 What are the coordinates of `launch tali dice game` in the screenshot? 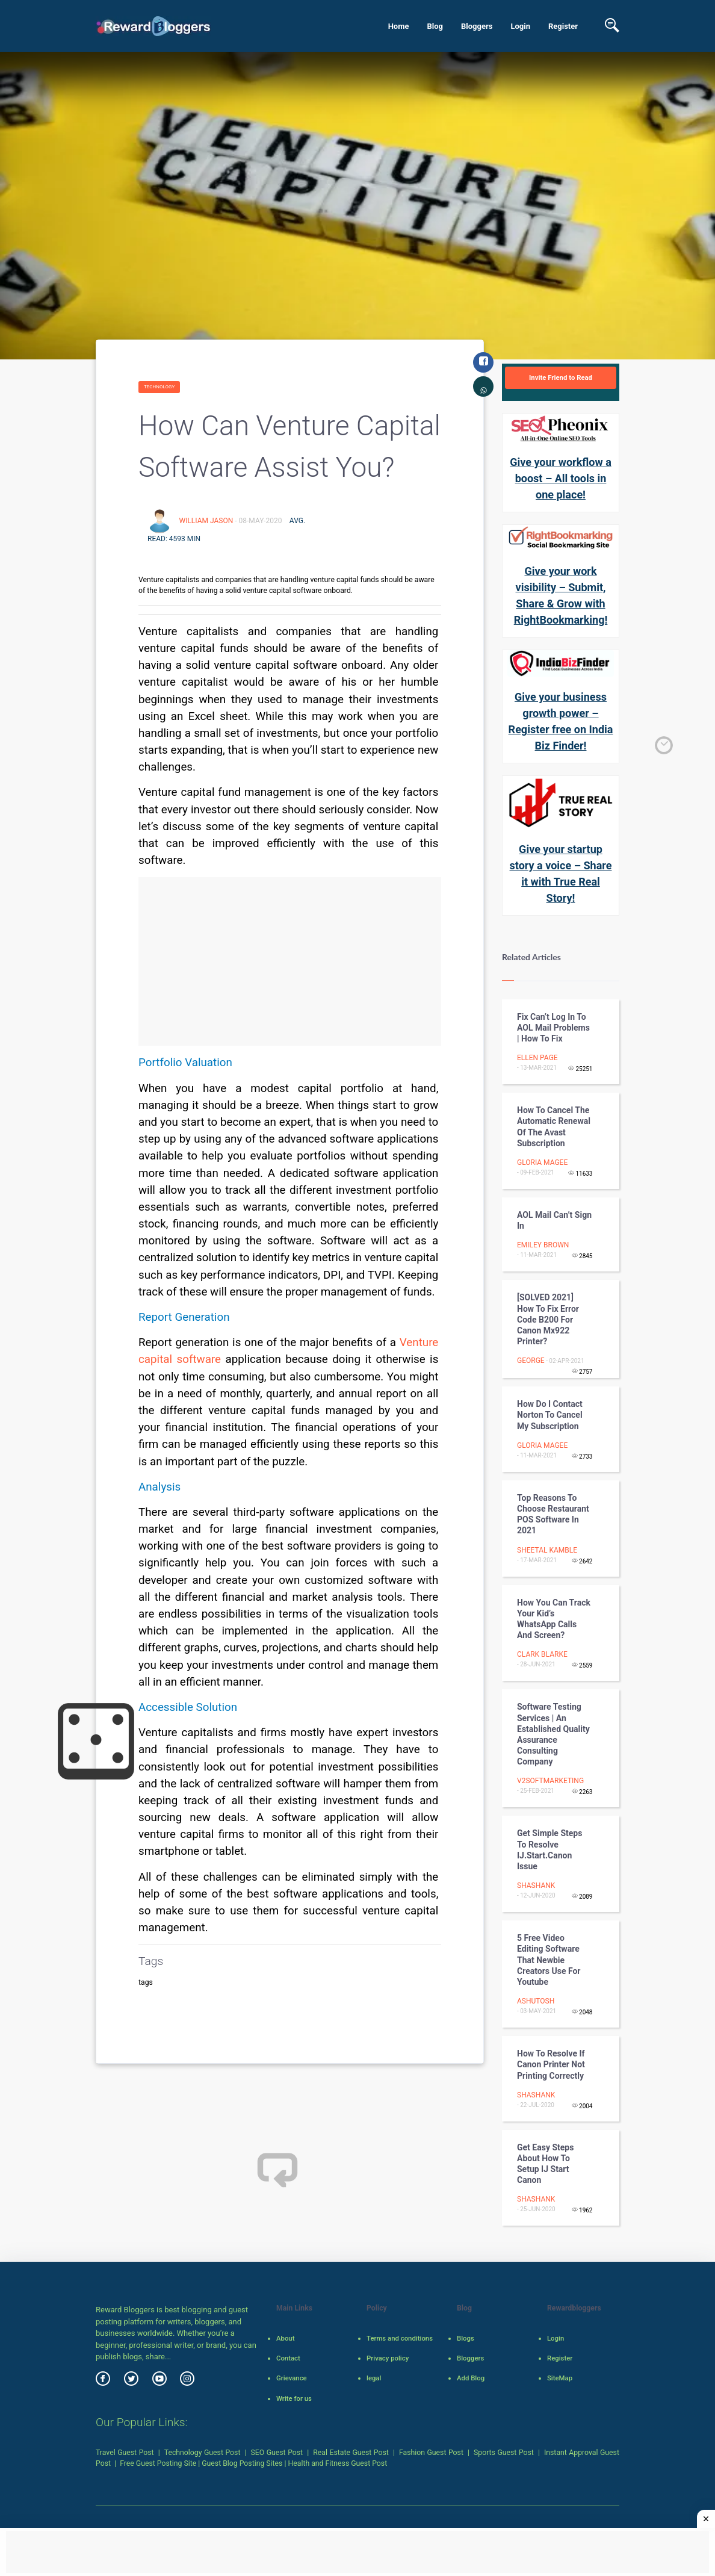 It's located at (96, 1741).